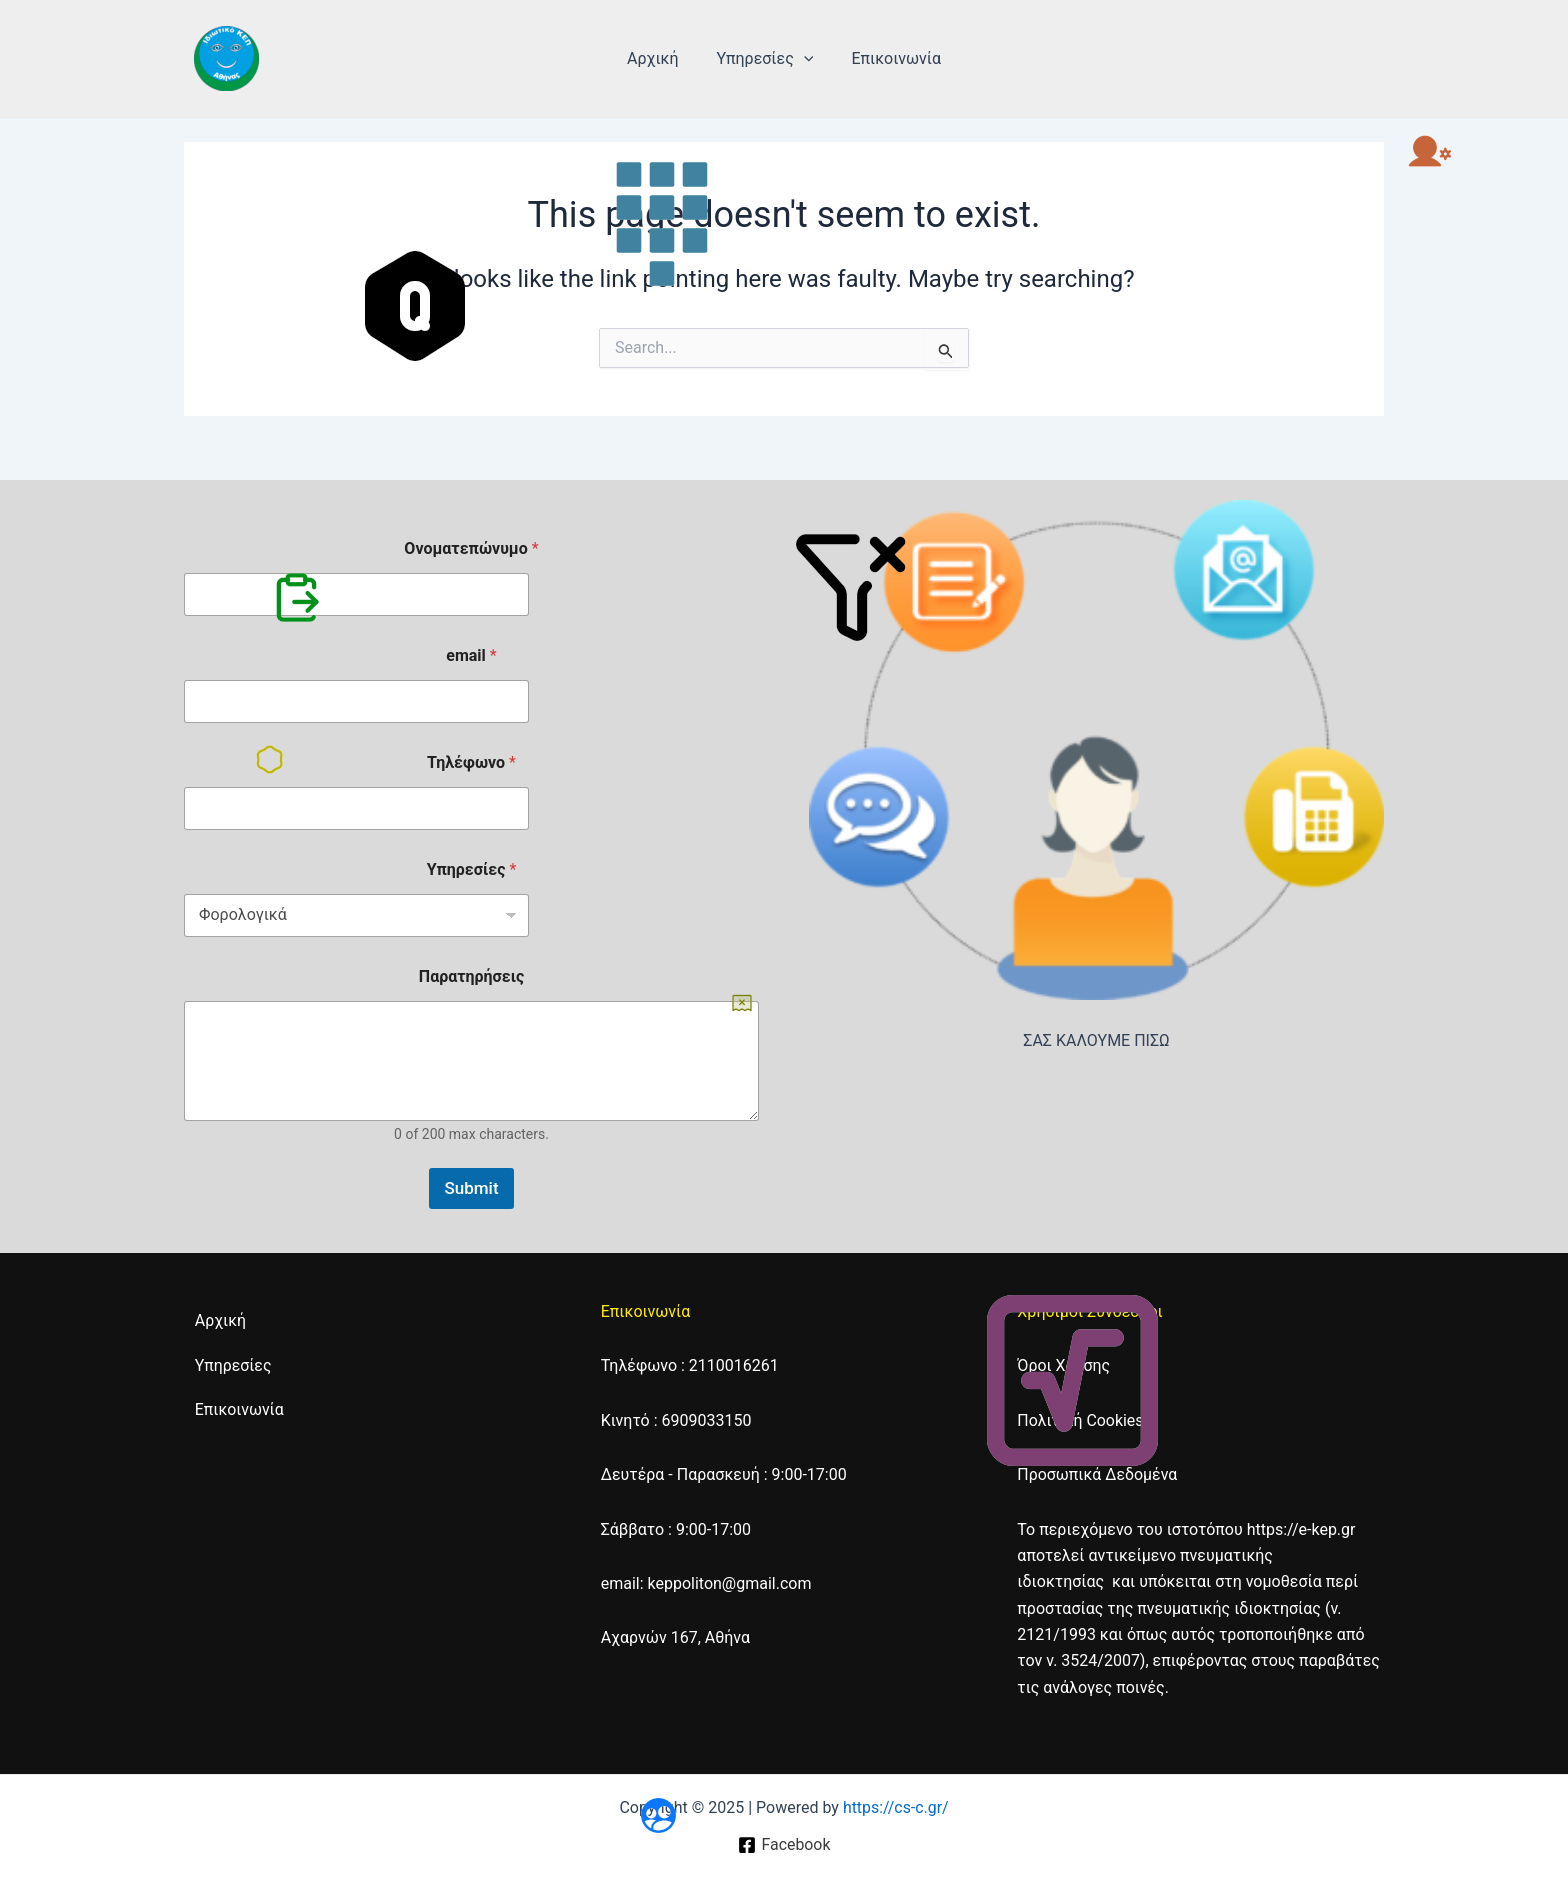 This screenshot has width=1568, height=1878. I want to click on app icon or logo featuring the letter Q, so click(415, 306).